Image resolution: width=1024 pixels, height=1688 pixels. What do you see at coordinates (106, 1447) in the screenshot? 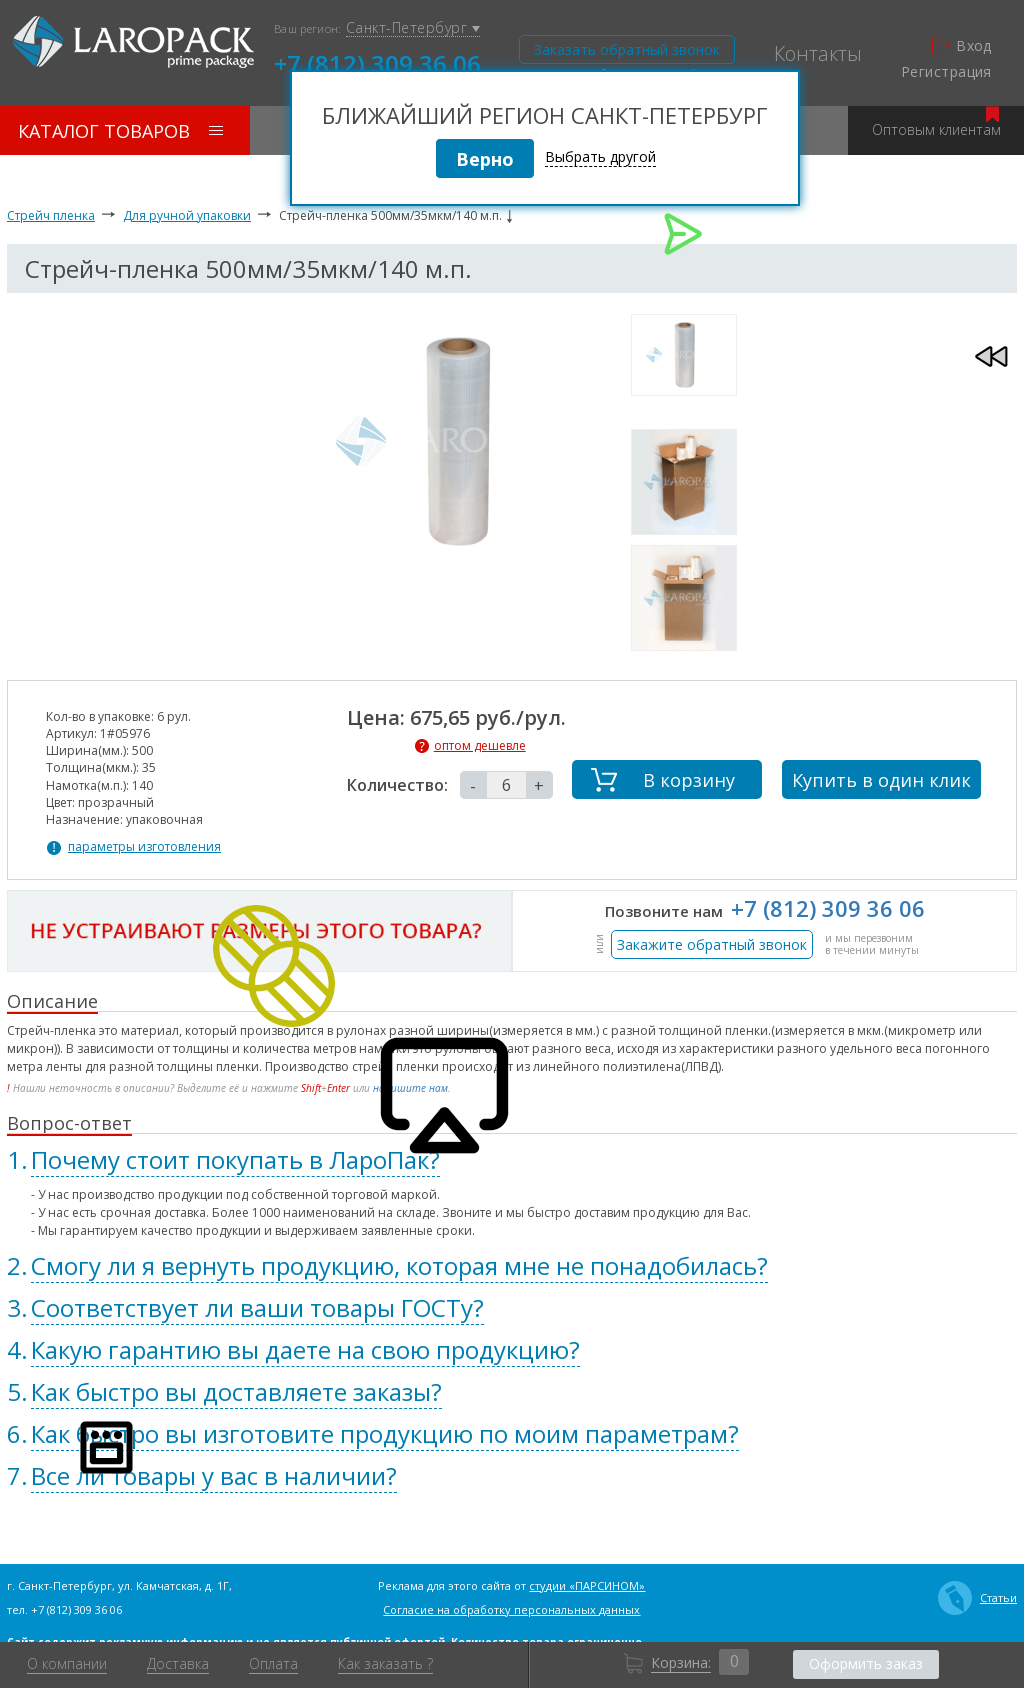
I see `access oven or cooking appliance controls` at bounding box center [106, 1447].